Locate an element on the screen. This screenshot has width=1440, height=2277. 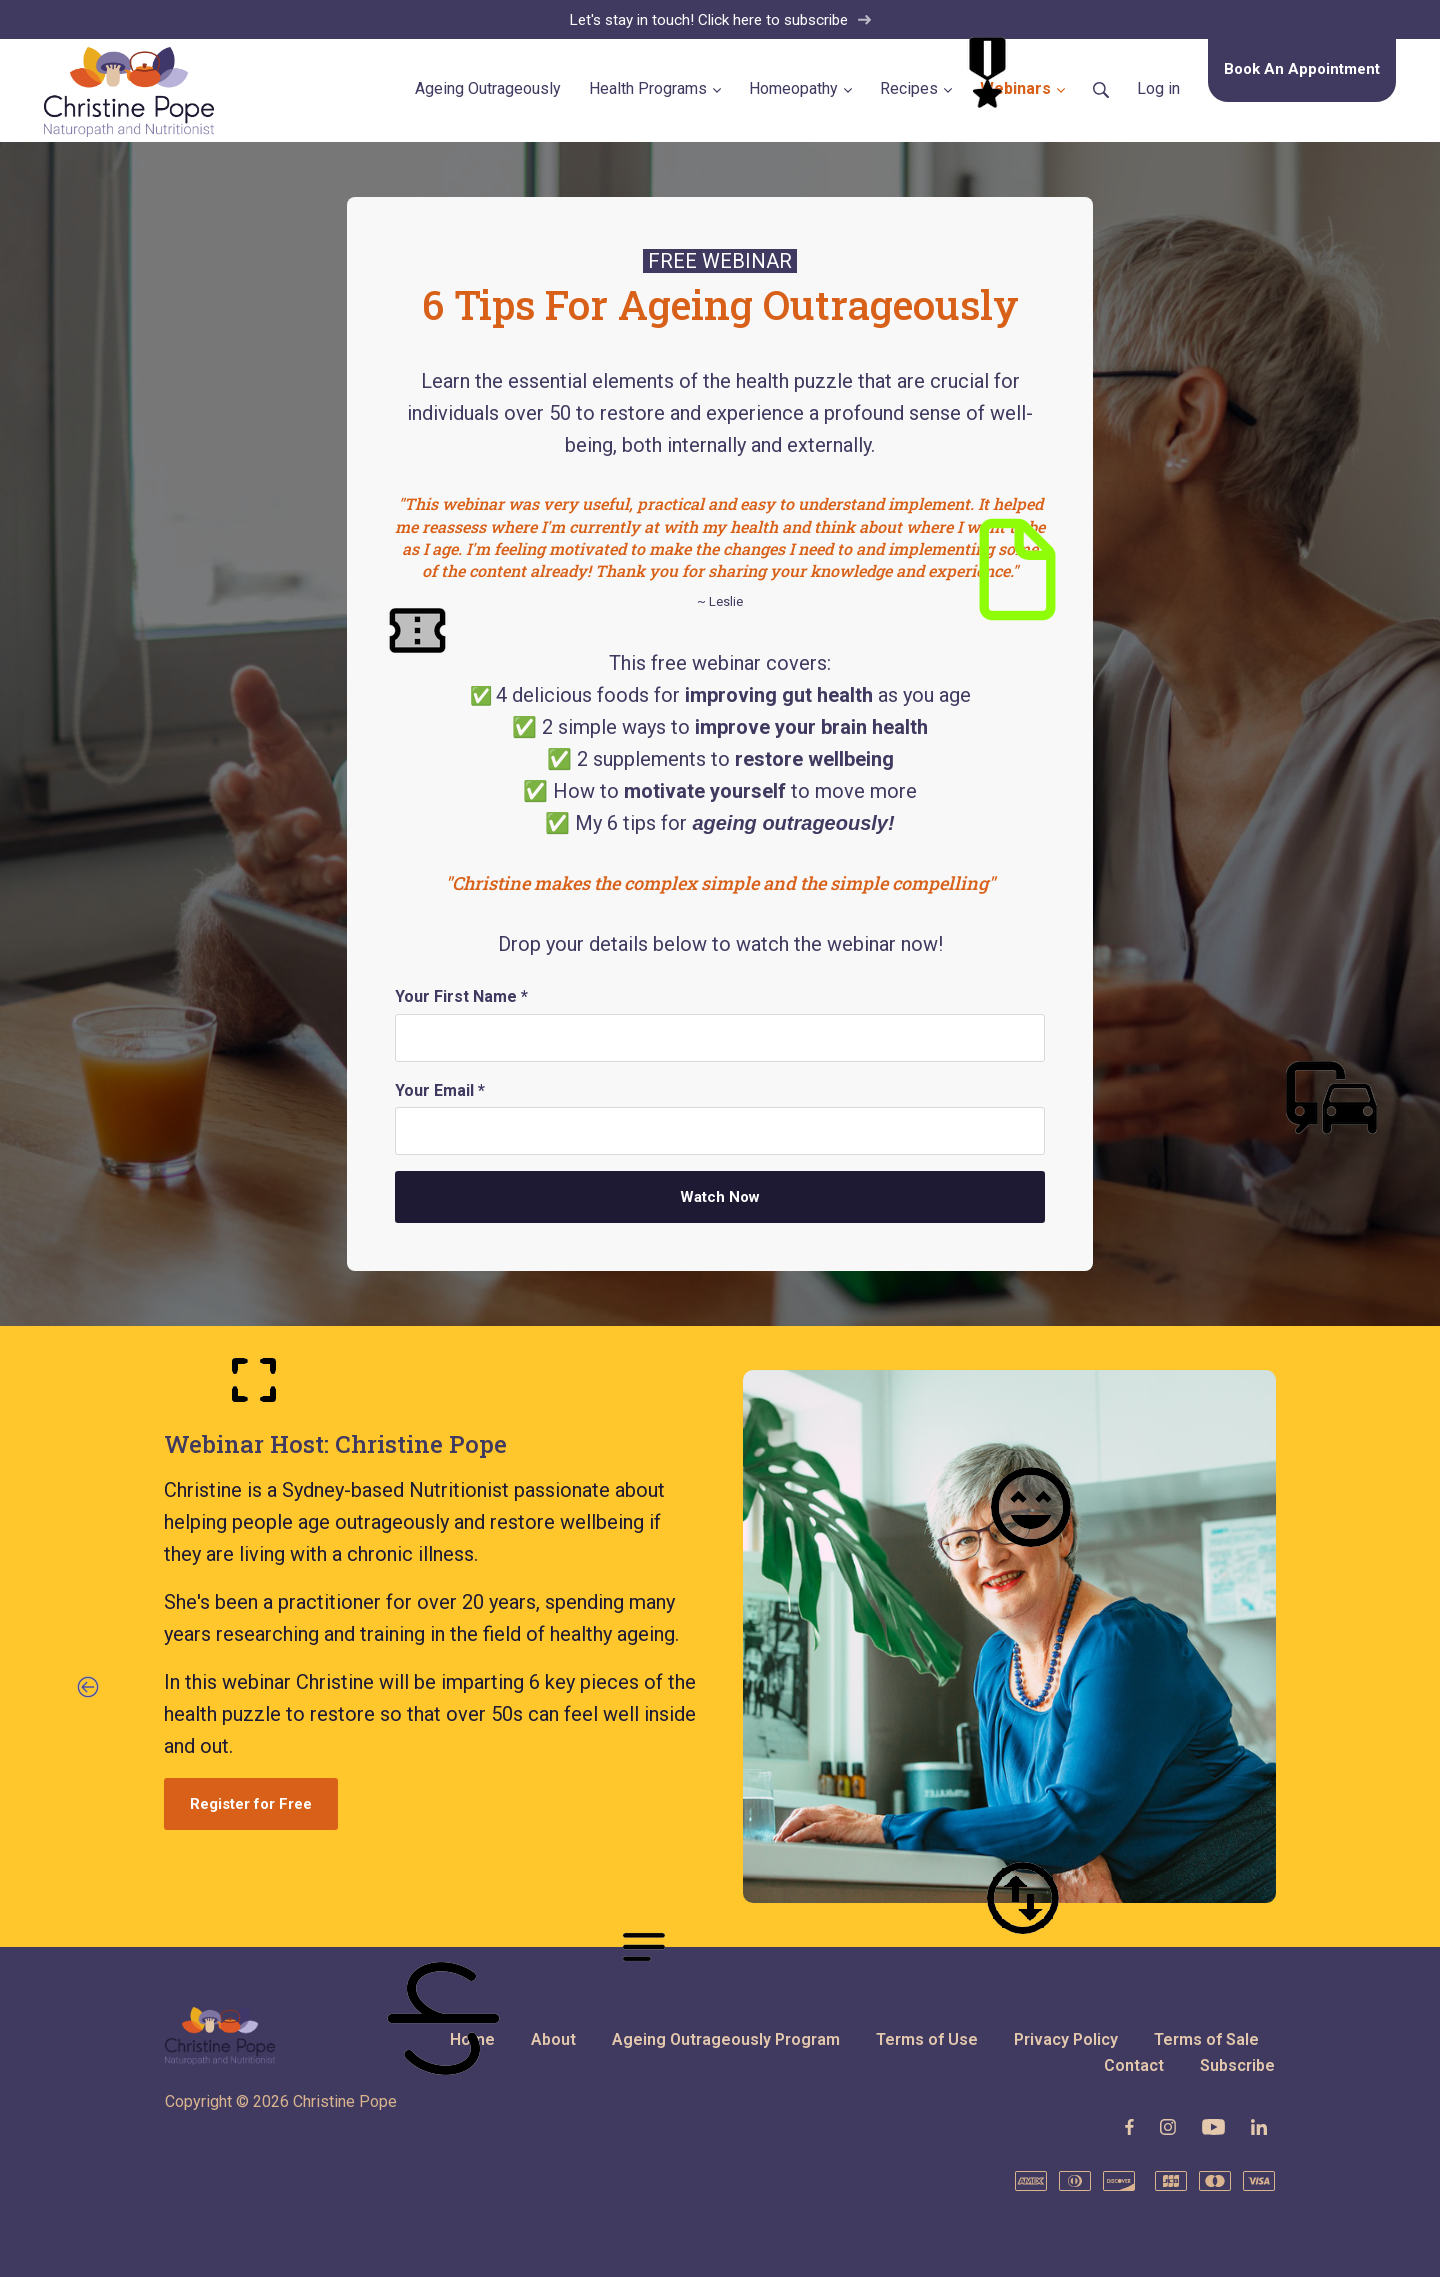
swap or reorder items vertically is located at coordinates (1023, 1898).